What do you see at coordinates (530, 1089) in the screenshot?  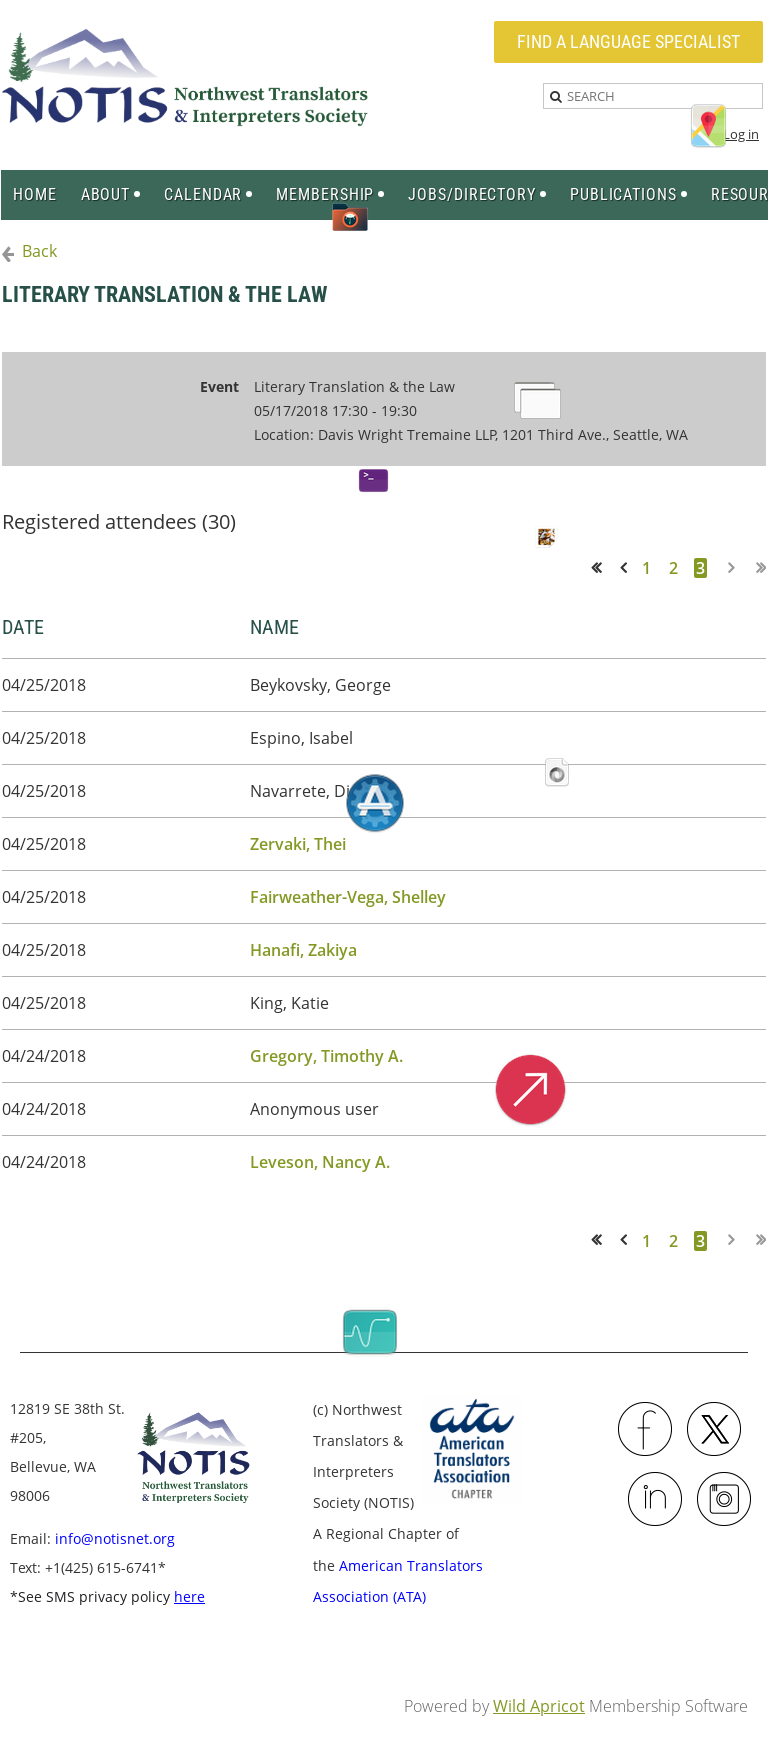 I see `indicates a symbolic link or shortcut to another file` at bounding box center [530, 1089].